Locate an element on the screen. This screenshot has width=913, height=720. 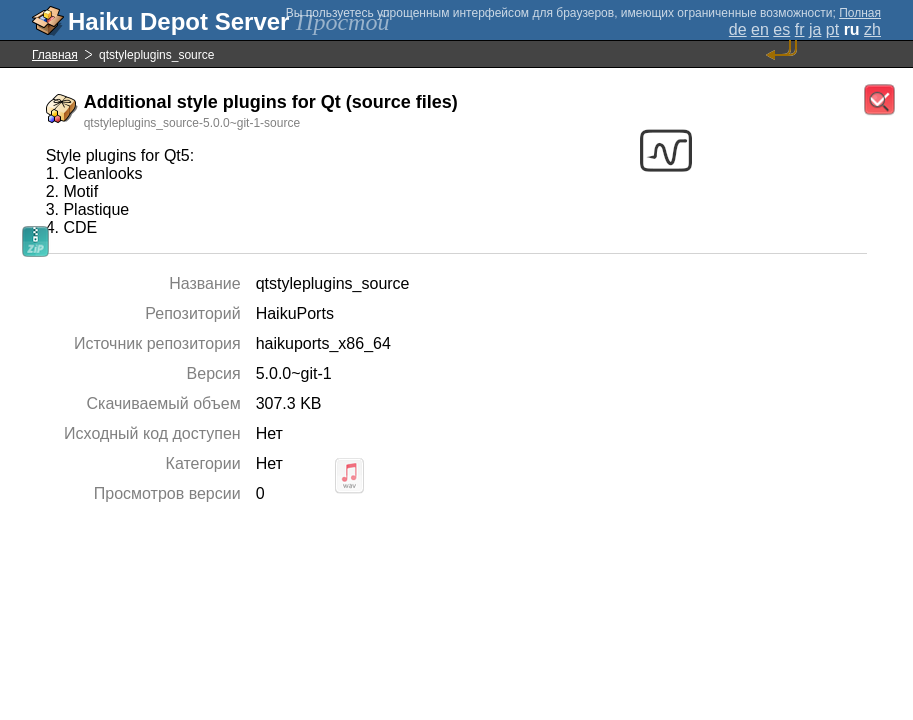
open a compressed zip archive is located at coordinates (35, 241).